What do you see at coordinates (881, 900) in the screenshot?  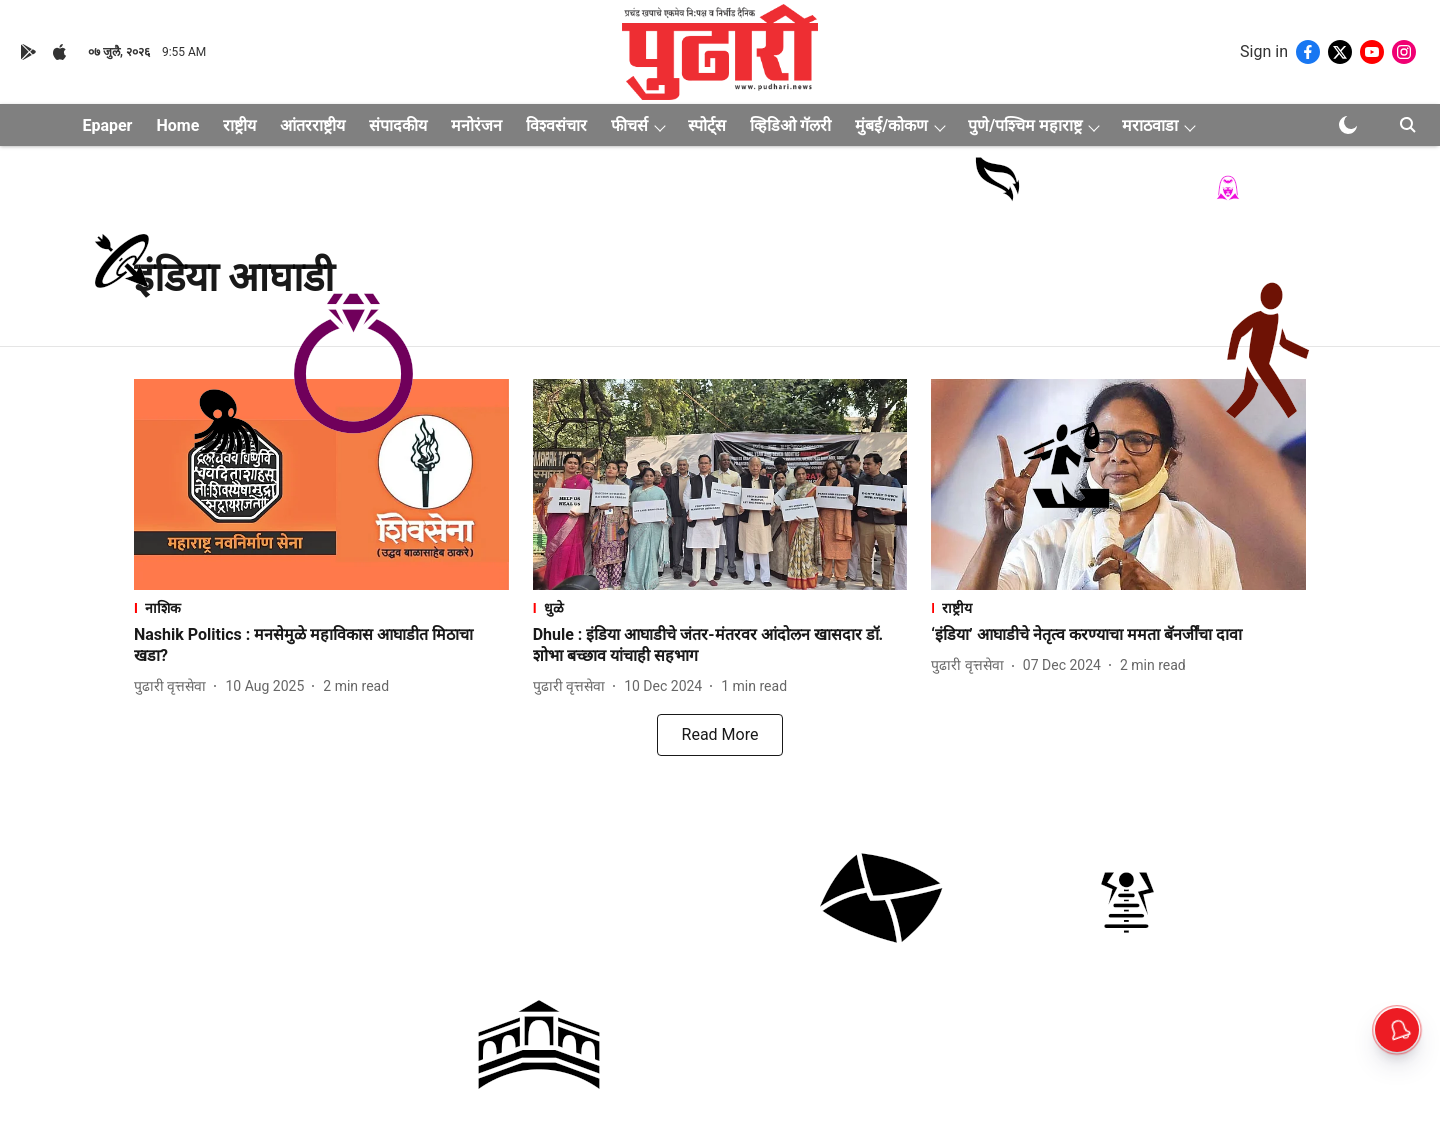 I see `open your inbox or messages` at bounding box center [881, 900].